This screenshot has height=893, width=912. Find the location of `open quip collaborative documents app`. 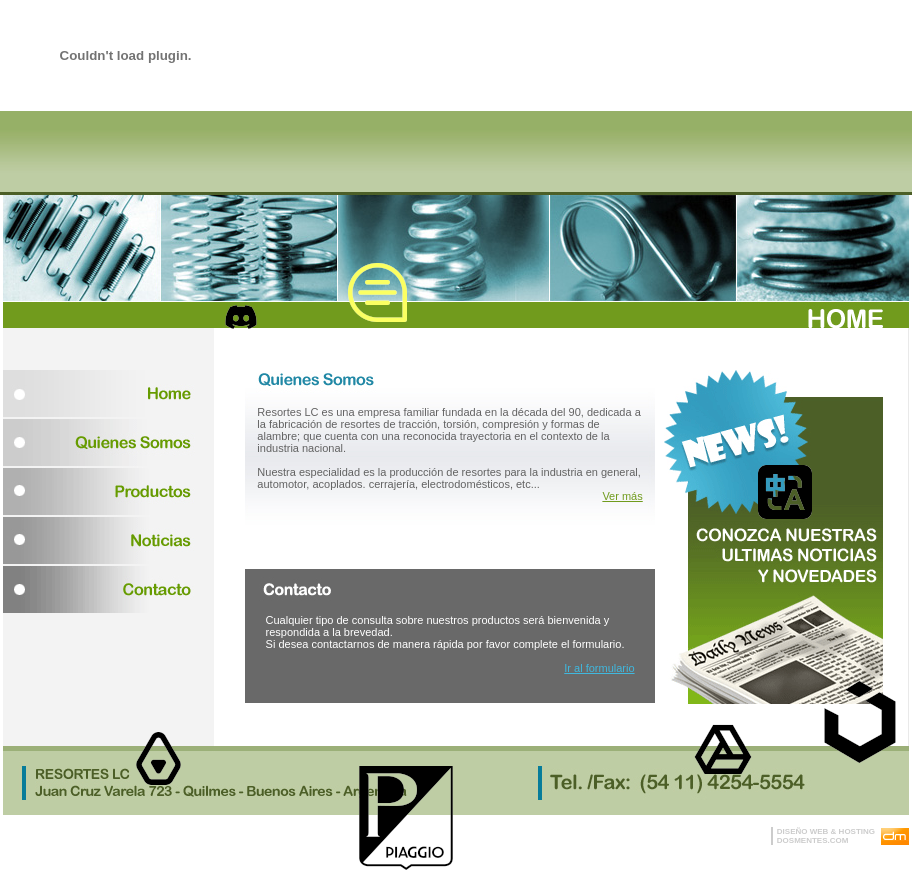

open quip collaborative documents app is located at coordinates (377, 292).